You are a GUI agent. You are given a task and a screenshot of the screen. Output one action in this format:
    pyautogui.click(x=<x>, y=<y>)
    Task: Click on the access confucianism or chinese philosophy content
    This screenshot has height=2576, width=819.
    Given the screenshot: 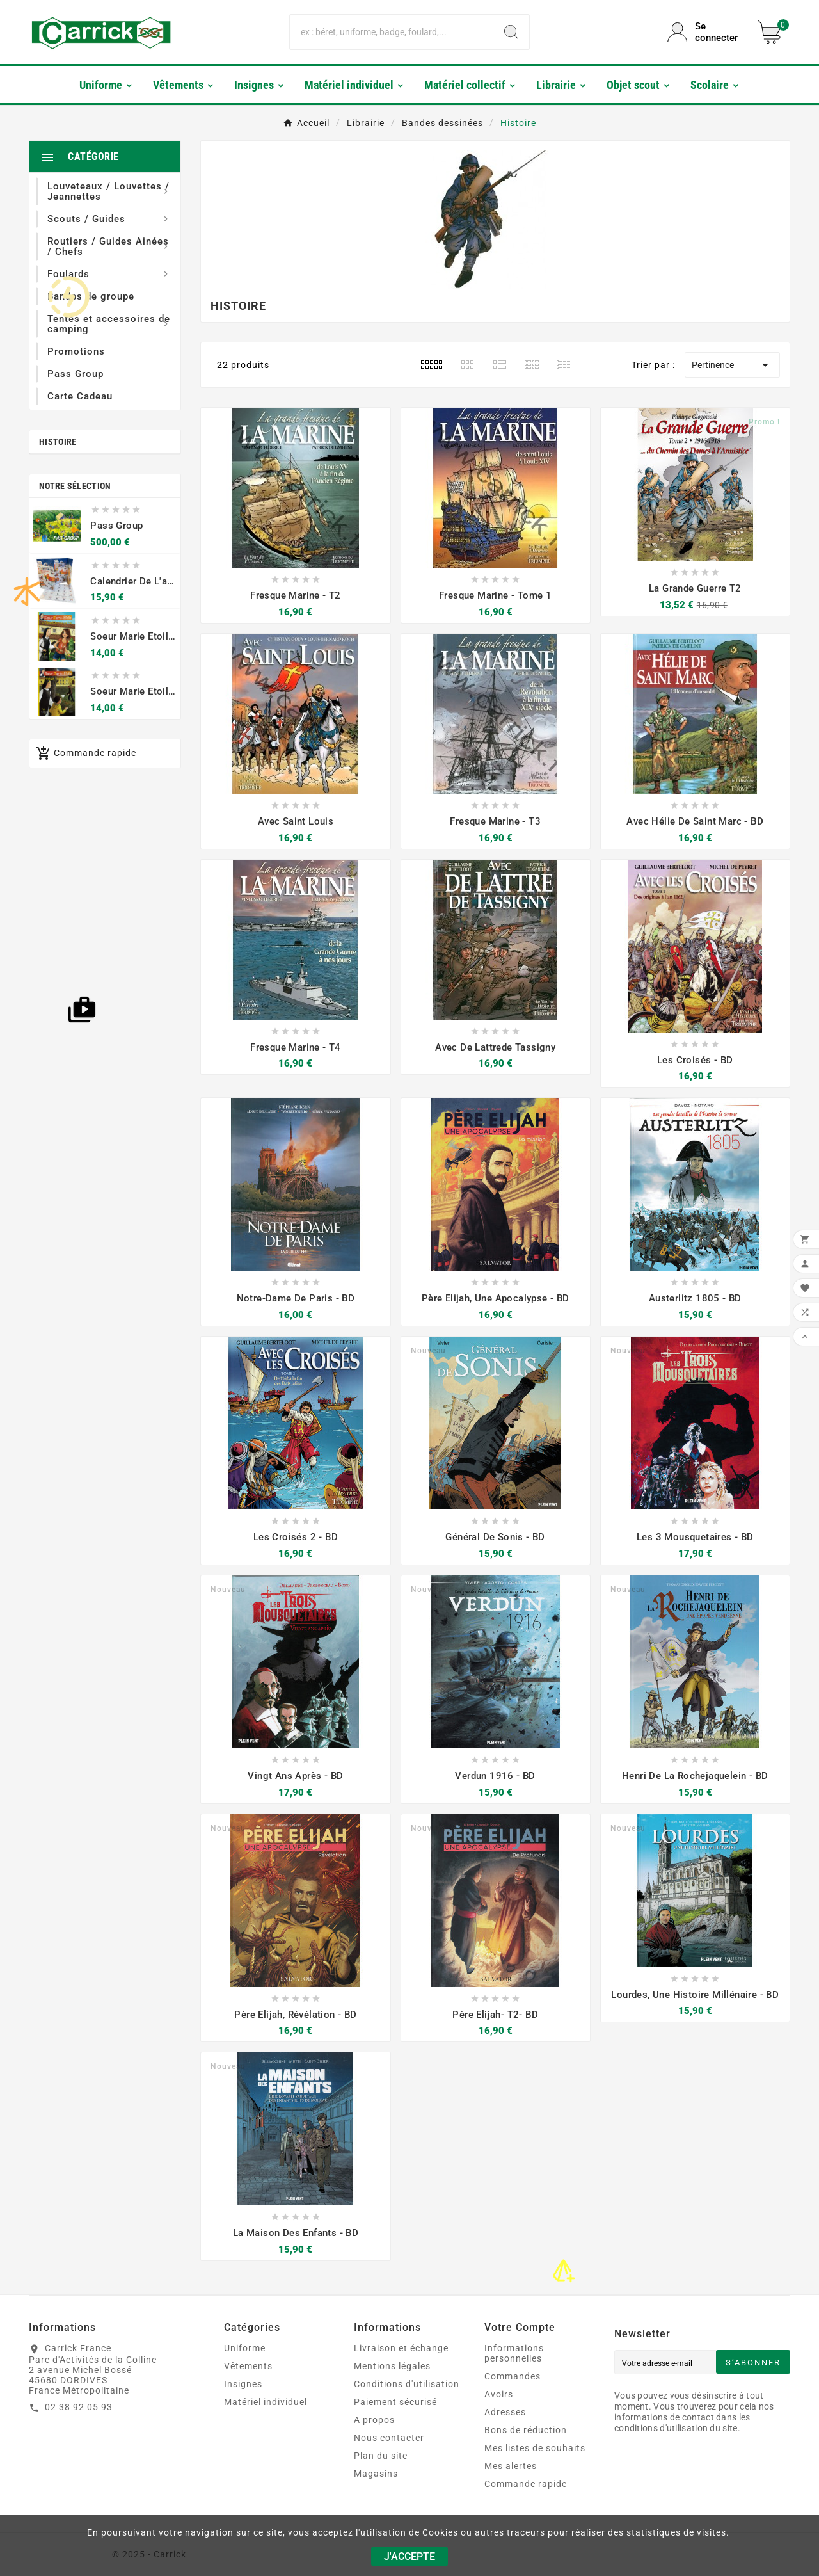 What is the action you would take?
    pyautogui.click(x=27, y=592)
    